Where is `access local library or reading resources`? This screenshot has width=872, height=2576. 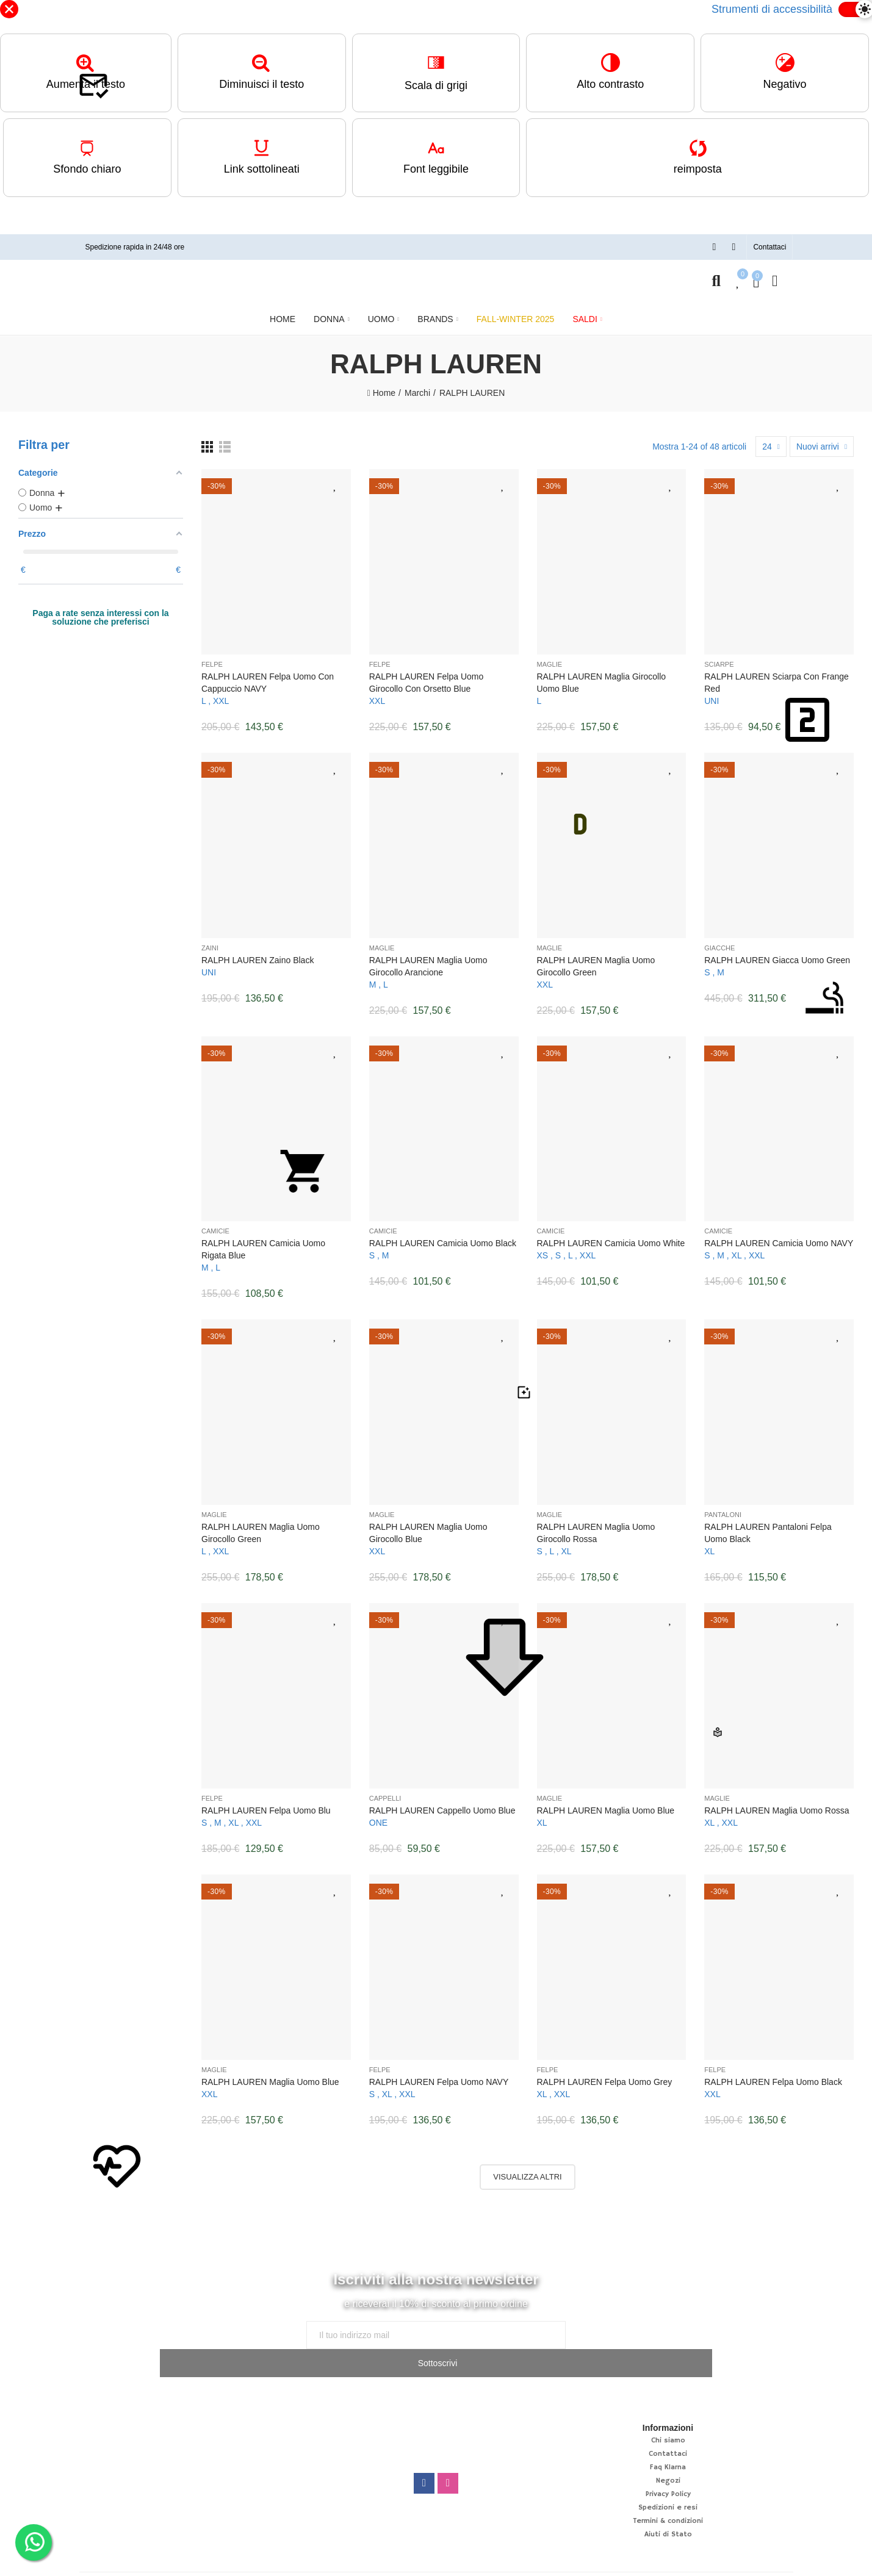
access local library or reading resources is located at coordinates (718, 1732).